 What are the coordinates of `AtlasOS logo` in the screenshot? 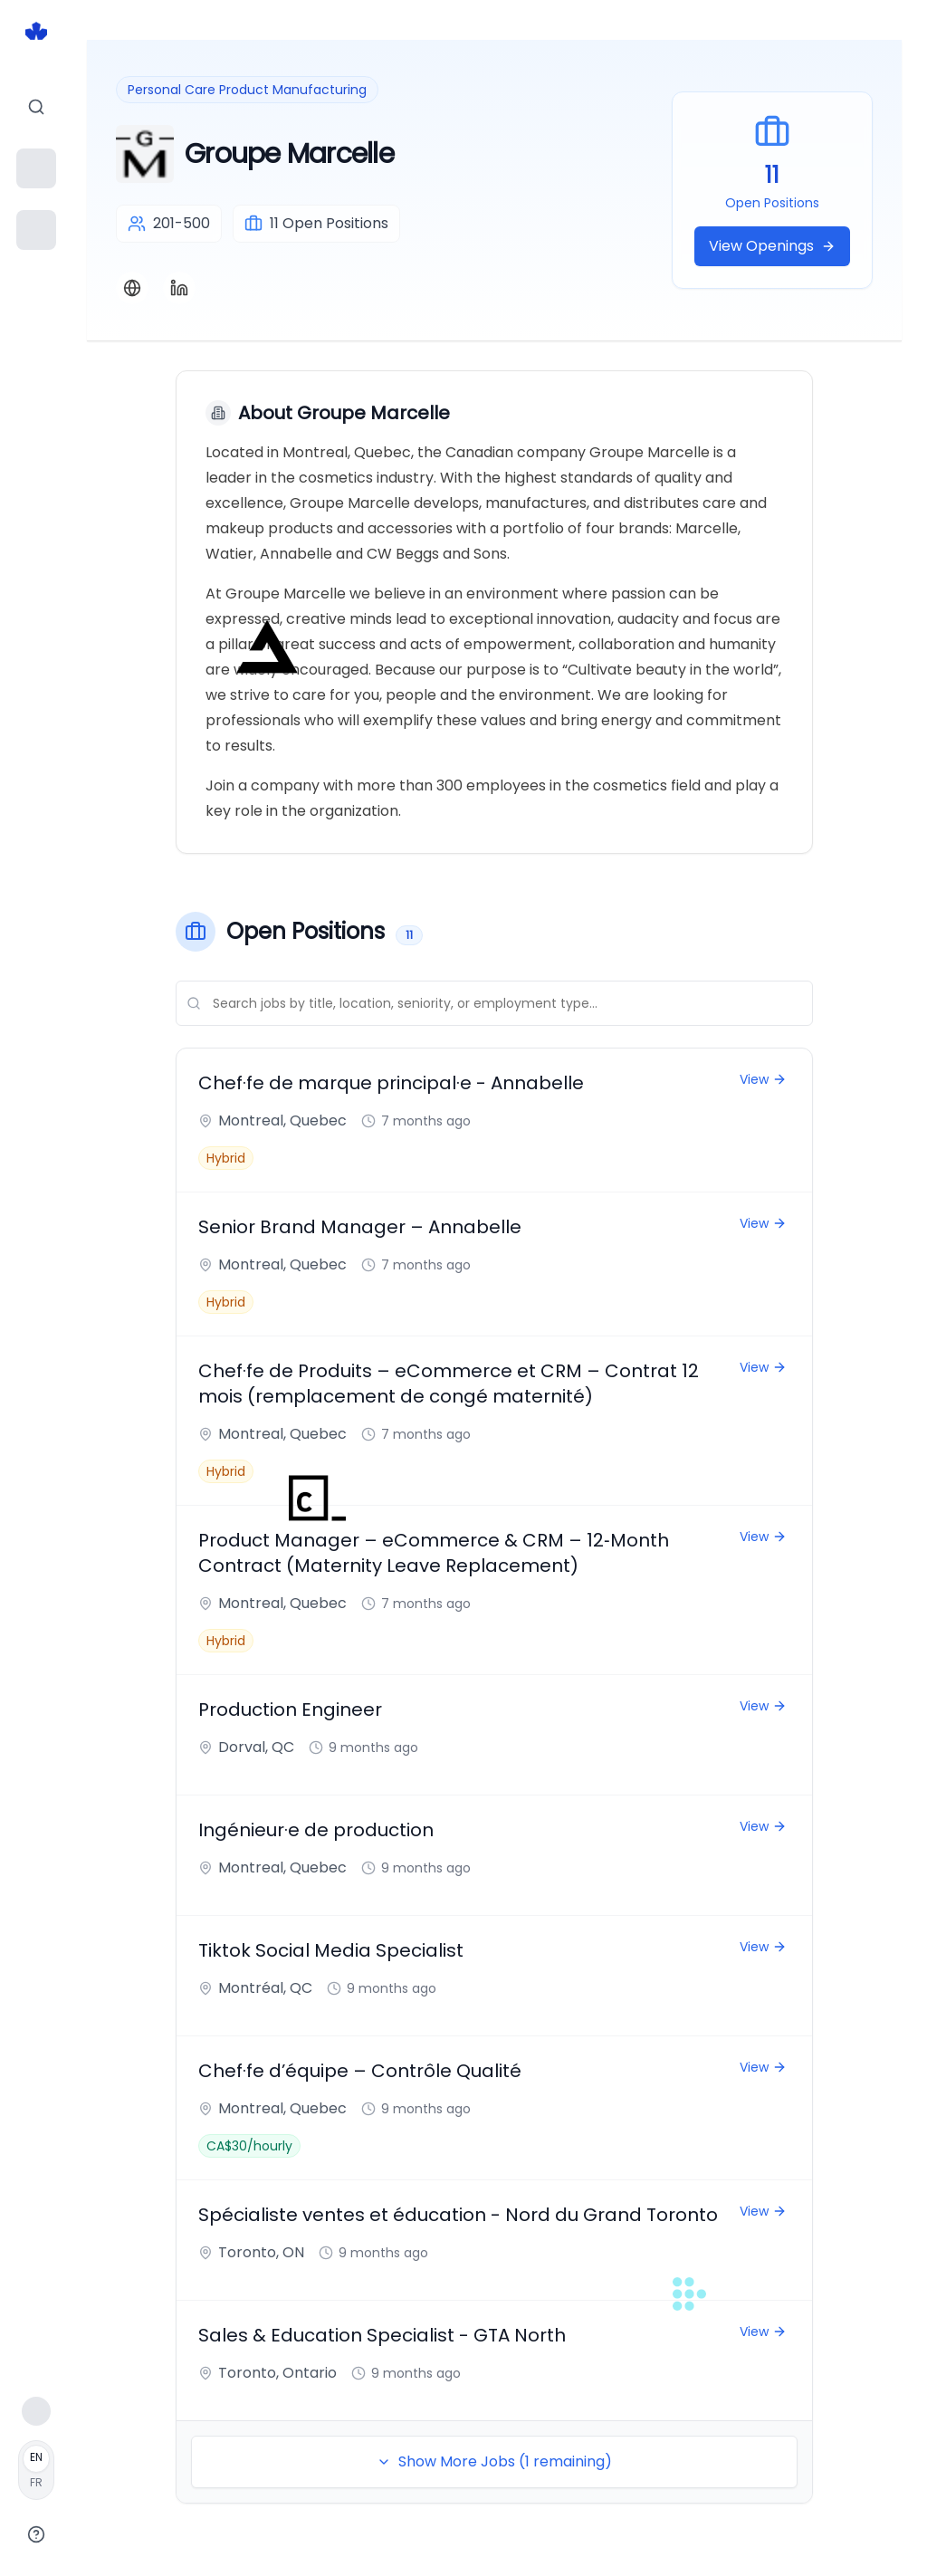 It's located at (267, 646).